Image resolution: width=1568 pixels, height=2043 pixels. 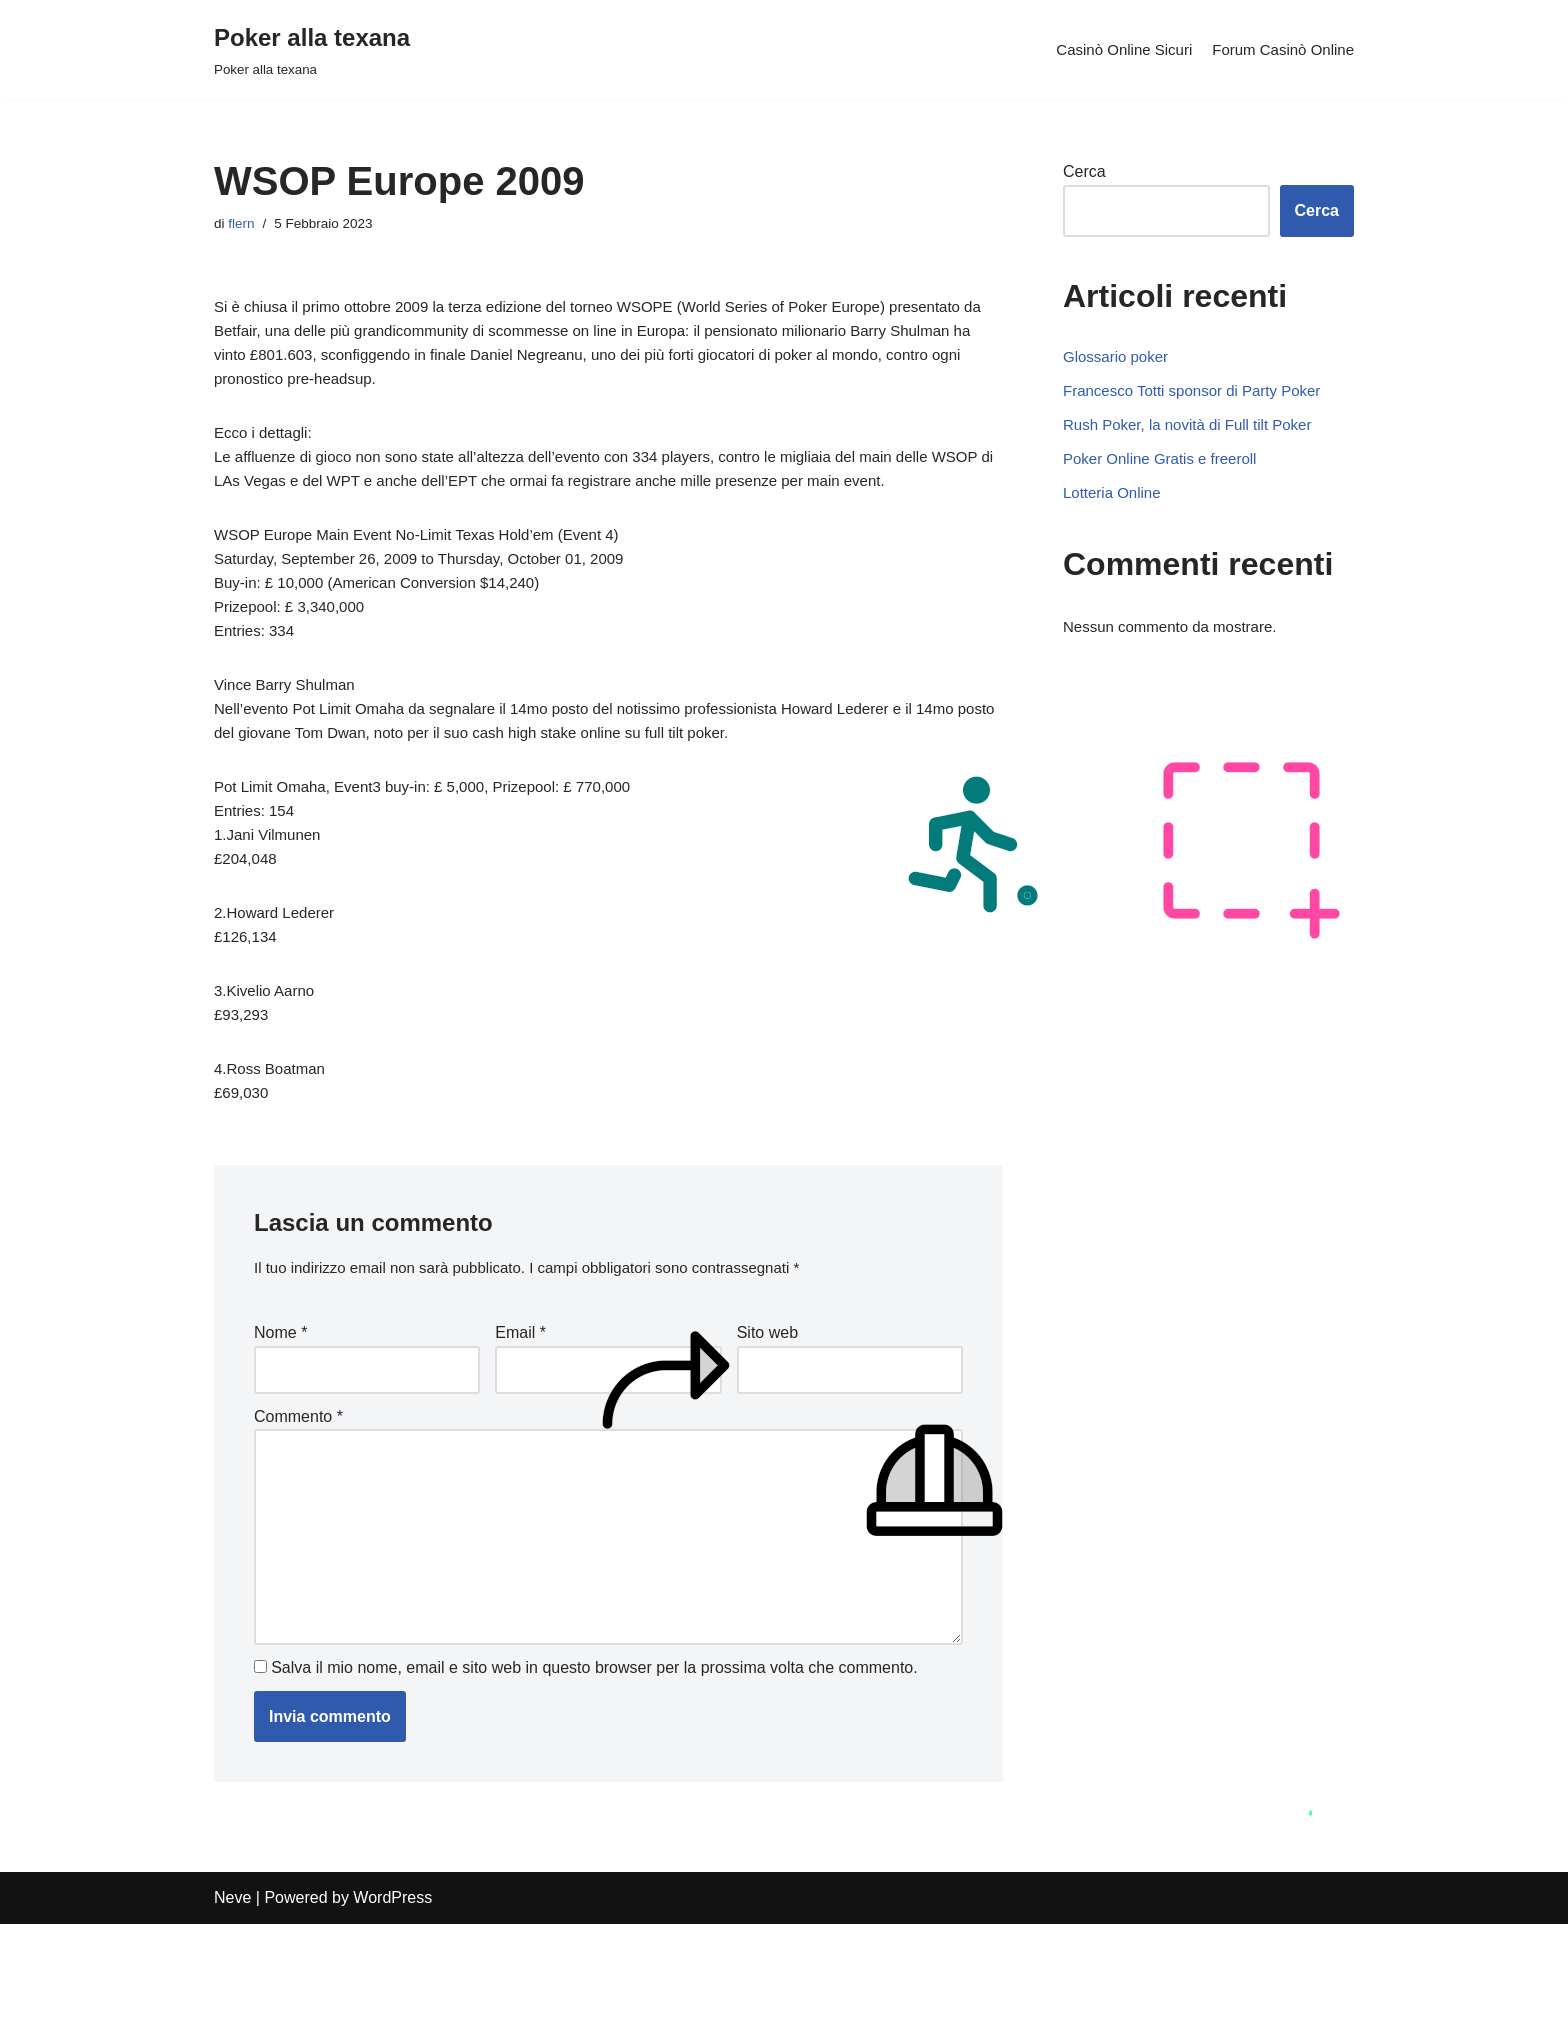 What do you see at coordinates (1241, 840) in the screenshot?
I see `add to current selection` at bounding box center [1241, 840].